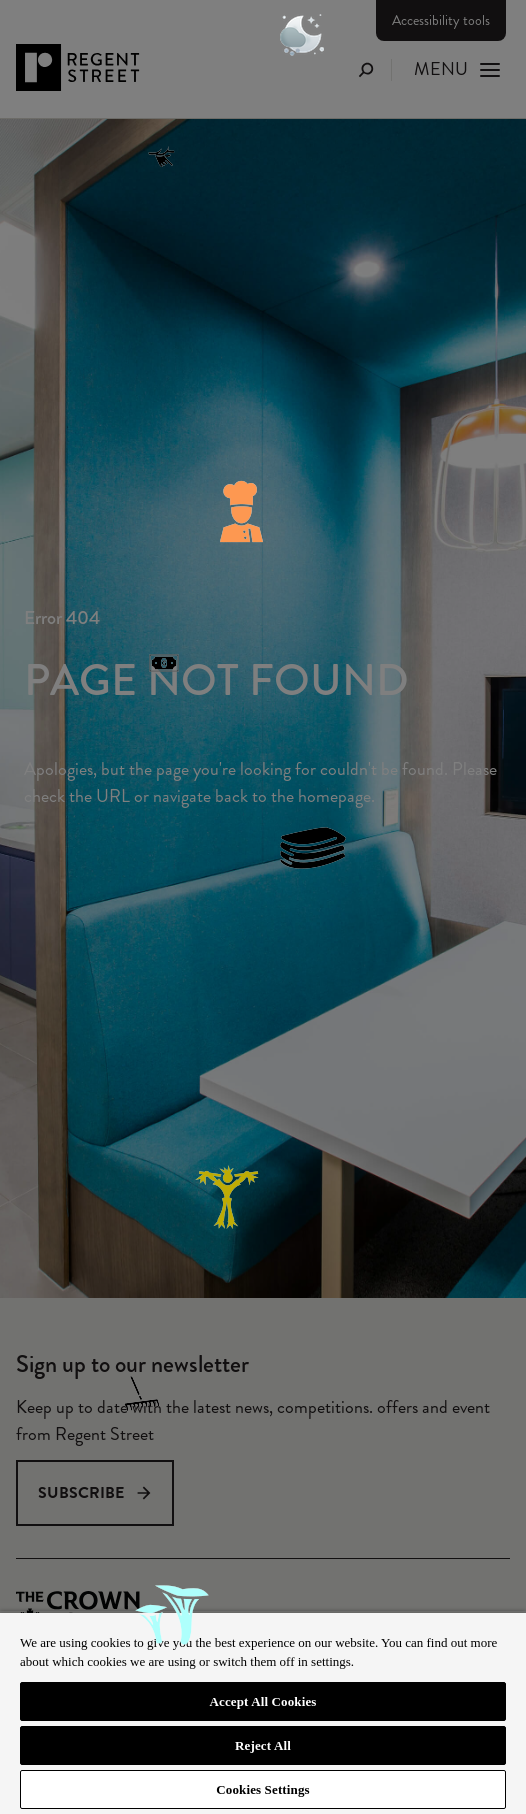 The image size is (526, 1814). I want to click on chanterelle mushroom icon for a foraging or nature app, so click(172, 1615).